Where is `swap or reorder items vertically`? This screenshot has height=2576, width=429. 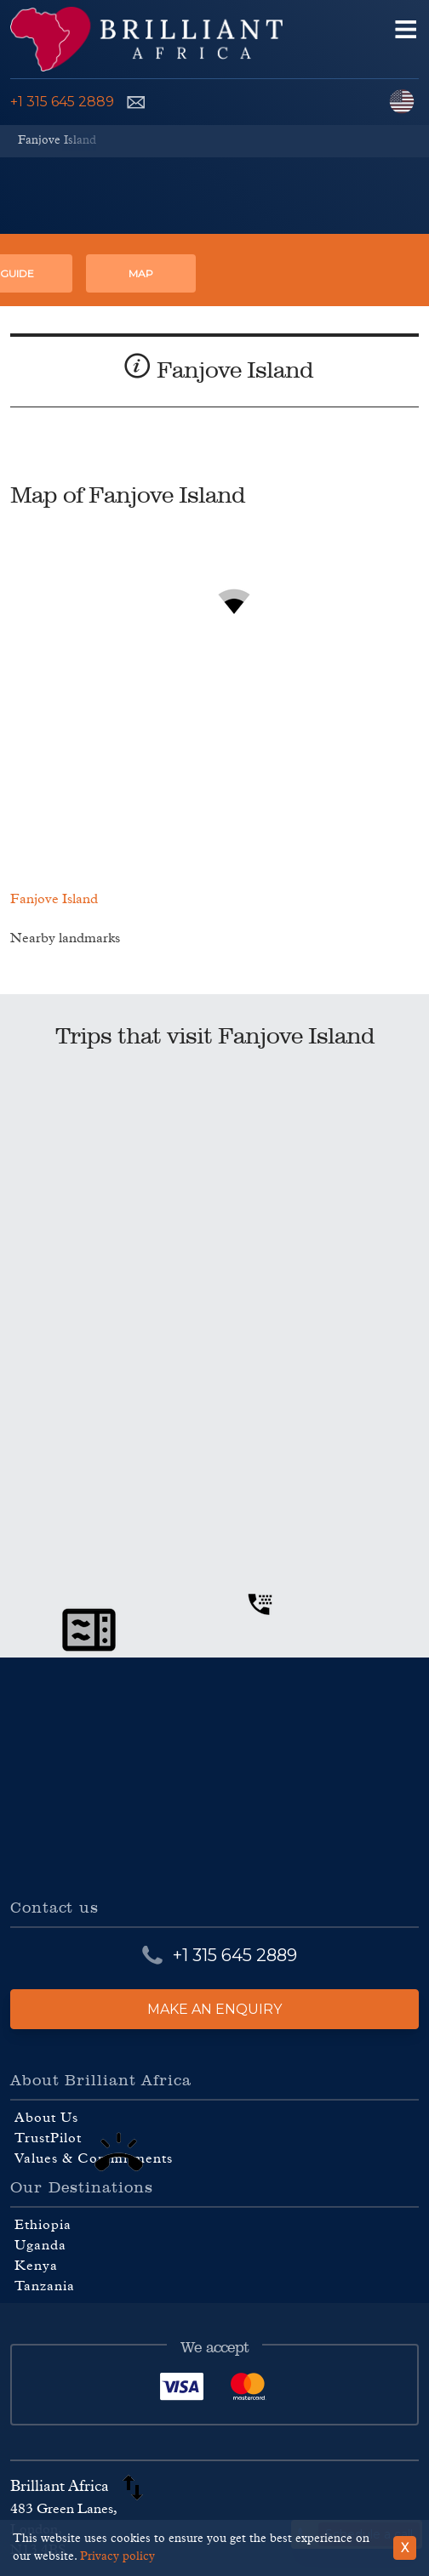 swap or reorder items vertically is located at coordinates (133, 2488).